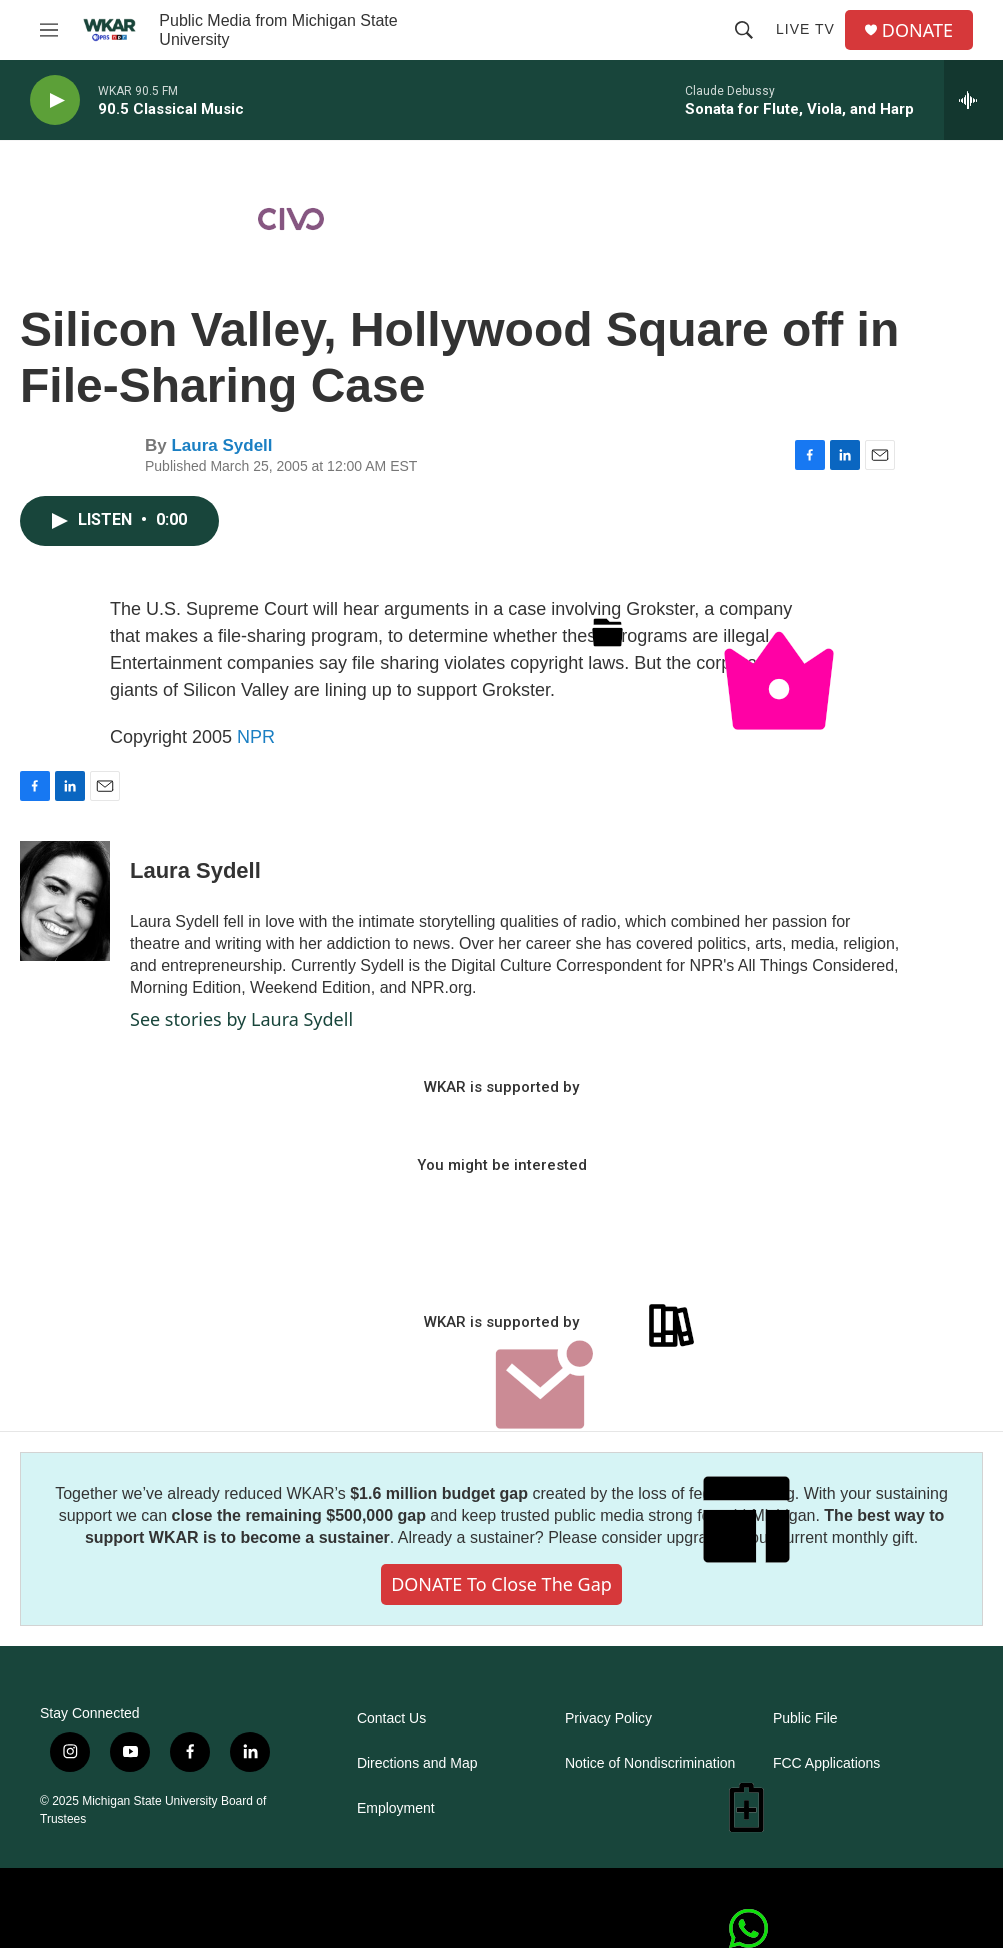 This screenshot has height=1948, width=1003. I want to click on open folder to view contents, so click(607, 632).